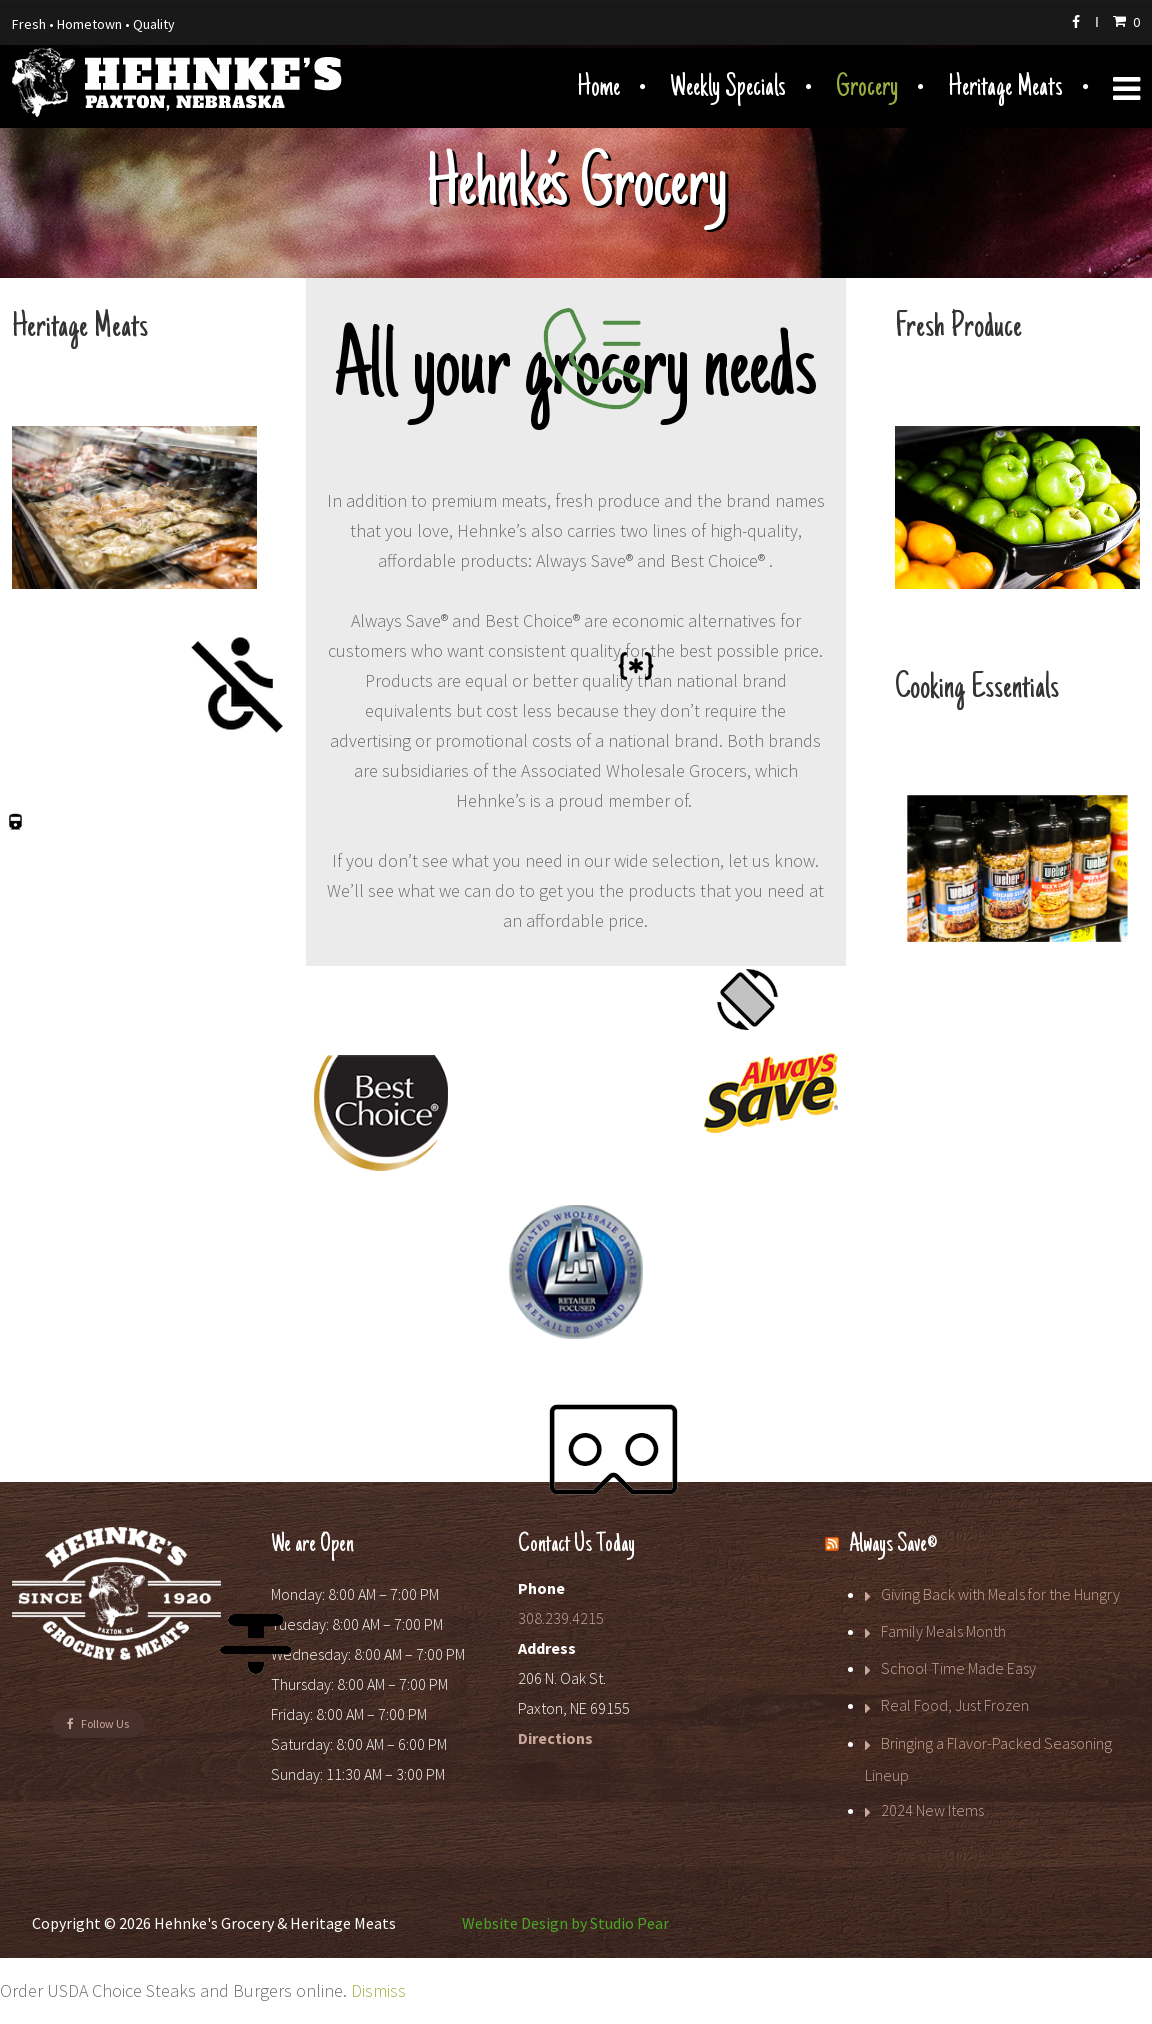 The height and width of the screenshot is (2024, 1152). What do you see at coordinates (636, 666) in the screenshot?
I see `insert a code snippet or variable placeholder` at bounding box center [636, 666].